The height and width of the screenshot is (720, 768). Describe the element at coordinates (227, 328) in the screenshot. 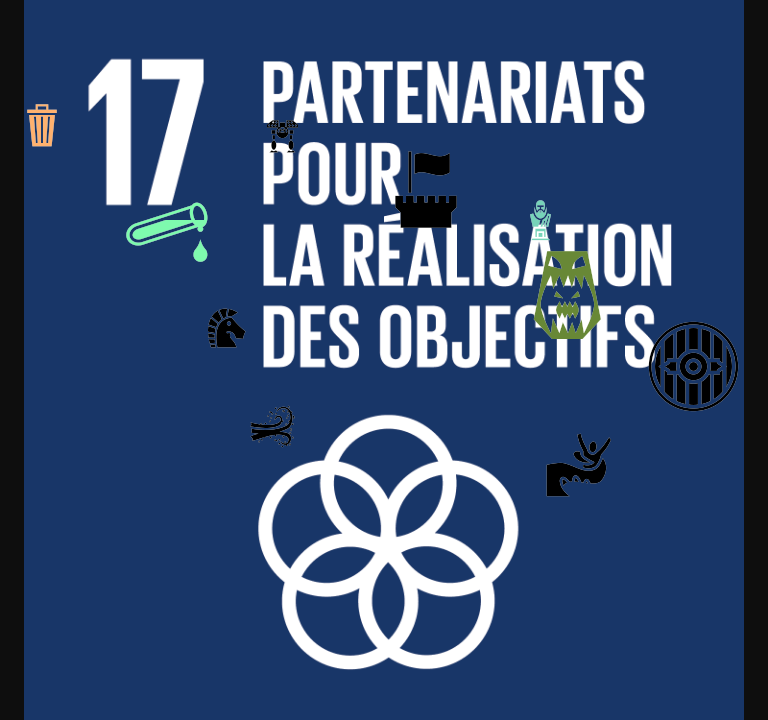

I see `select the knight piece in a chess game` at that location.